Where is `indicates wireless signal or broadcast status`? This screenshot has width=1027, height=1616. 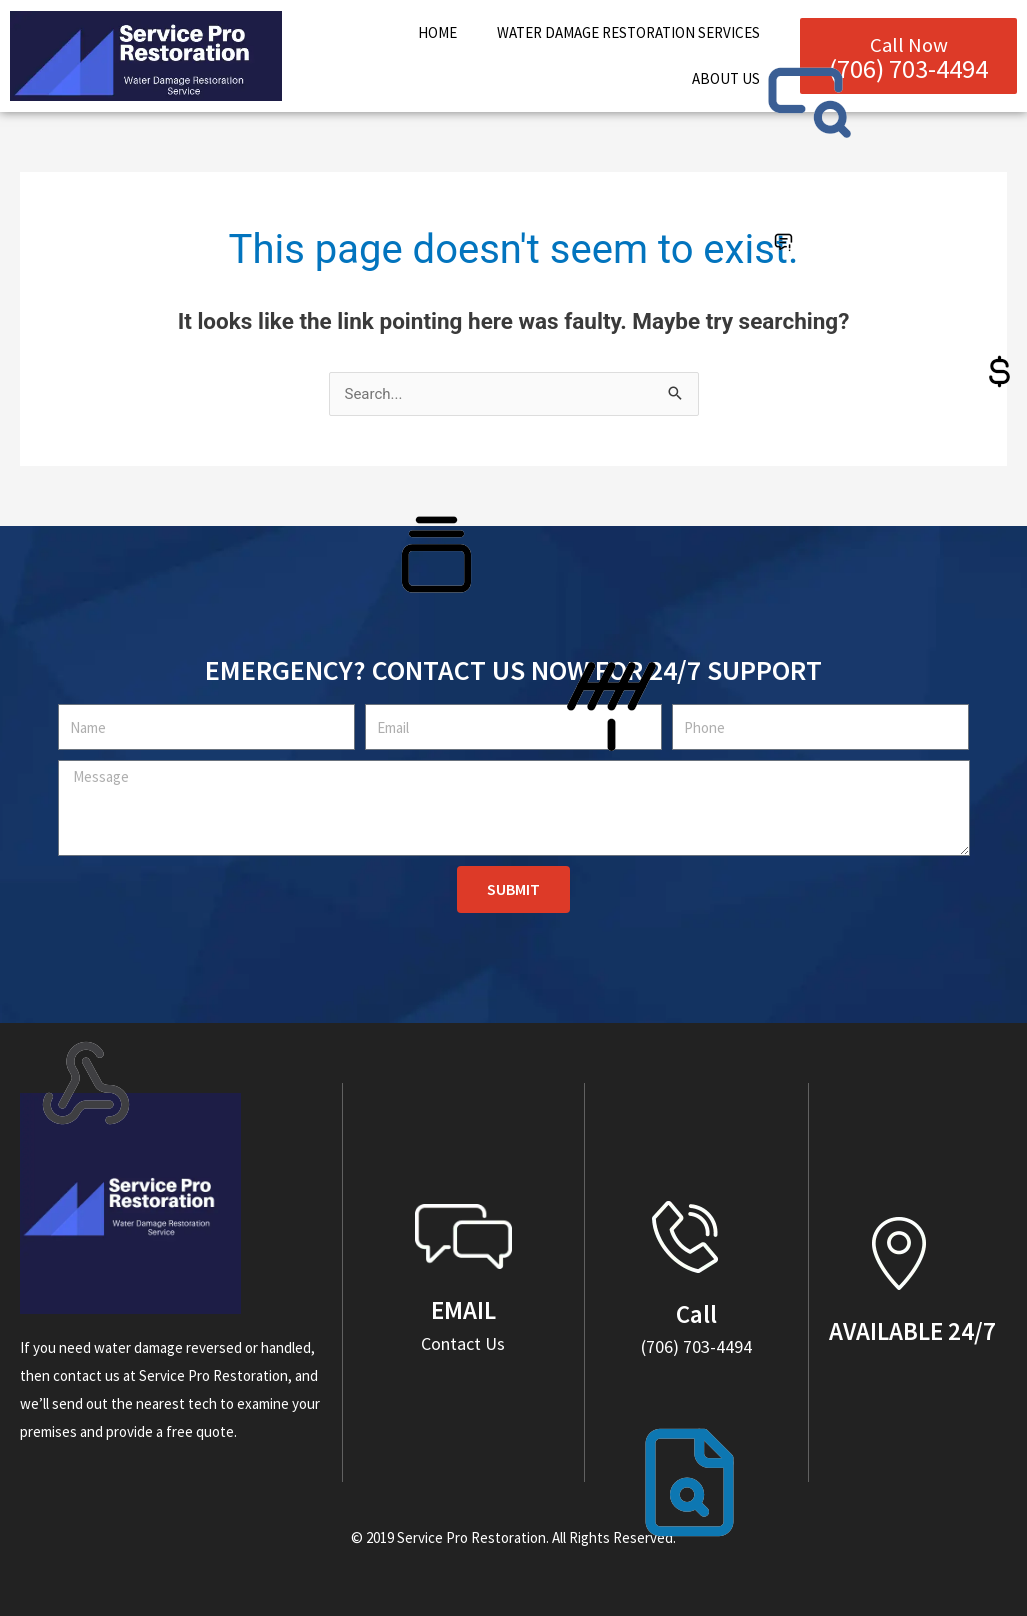
indicates wireless signal or broadcast status is located at coordinates (611, 706).